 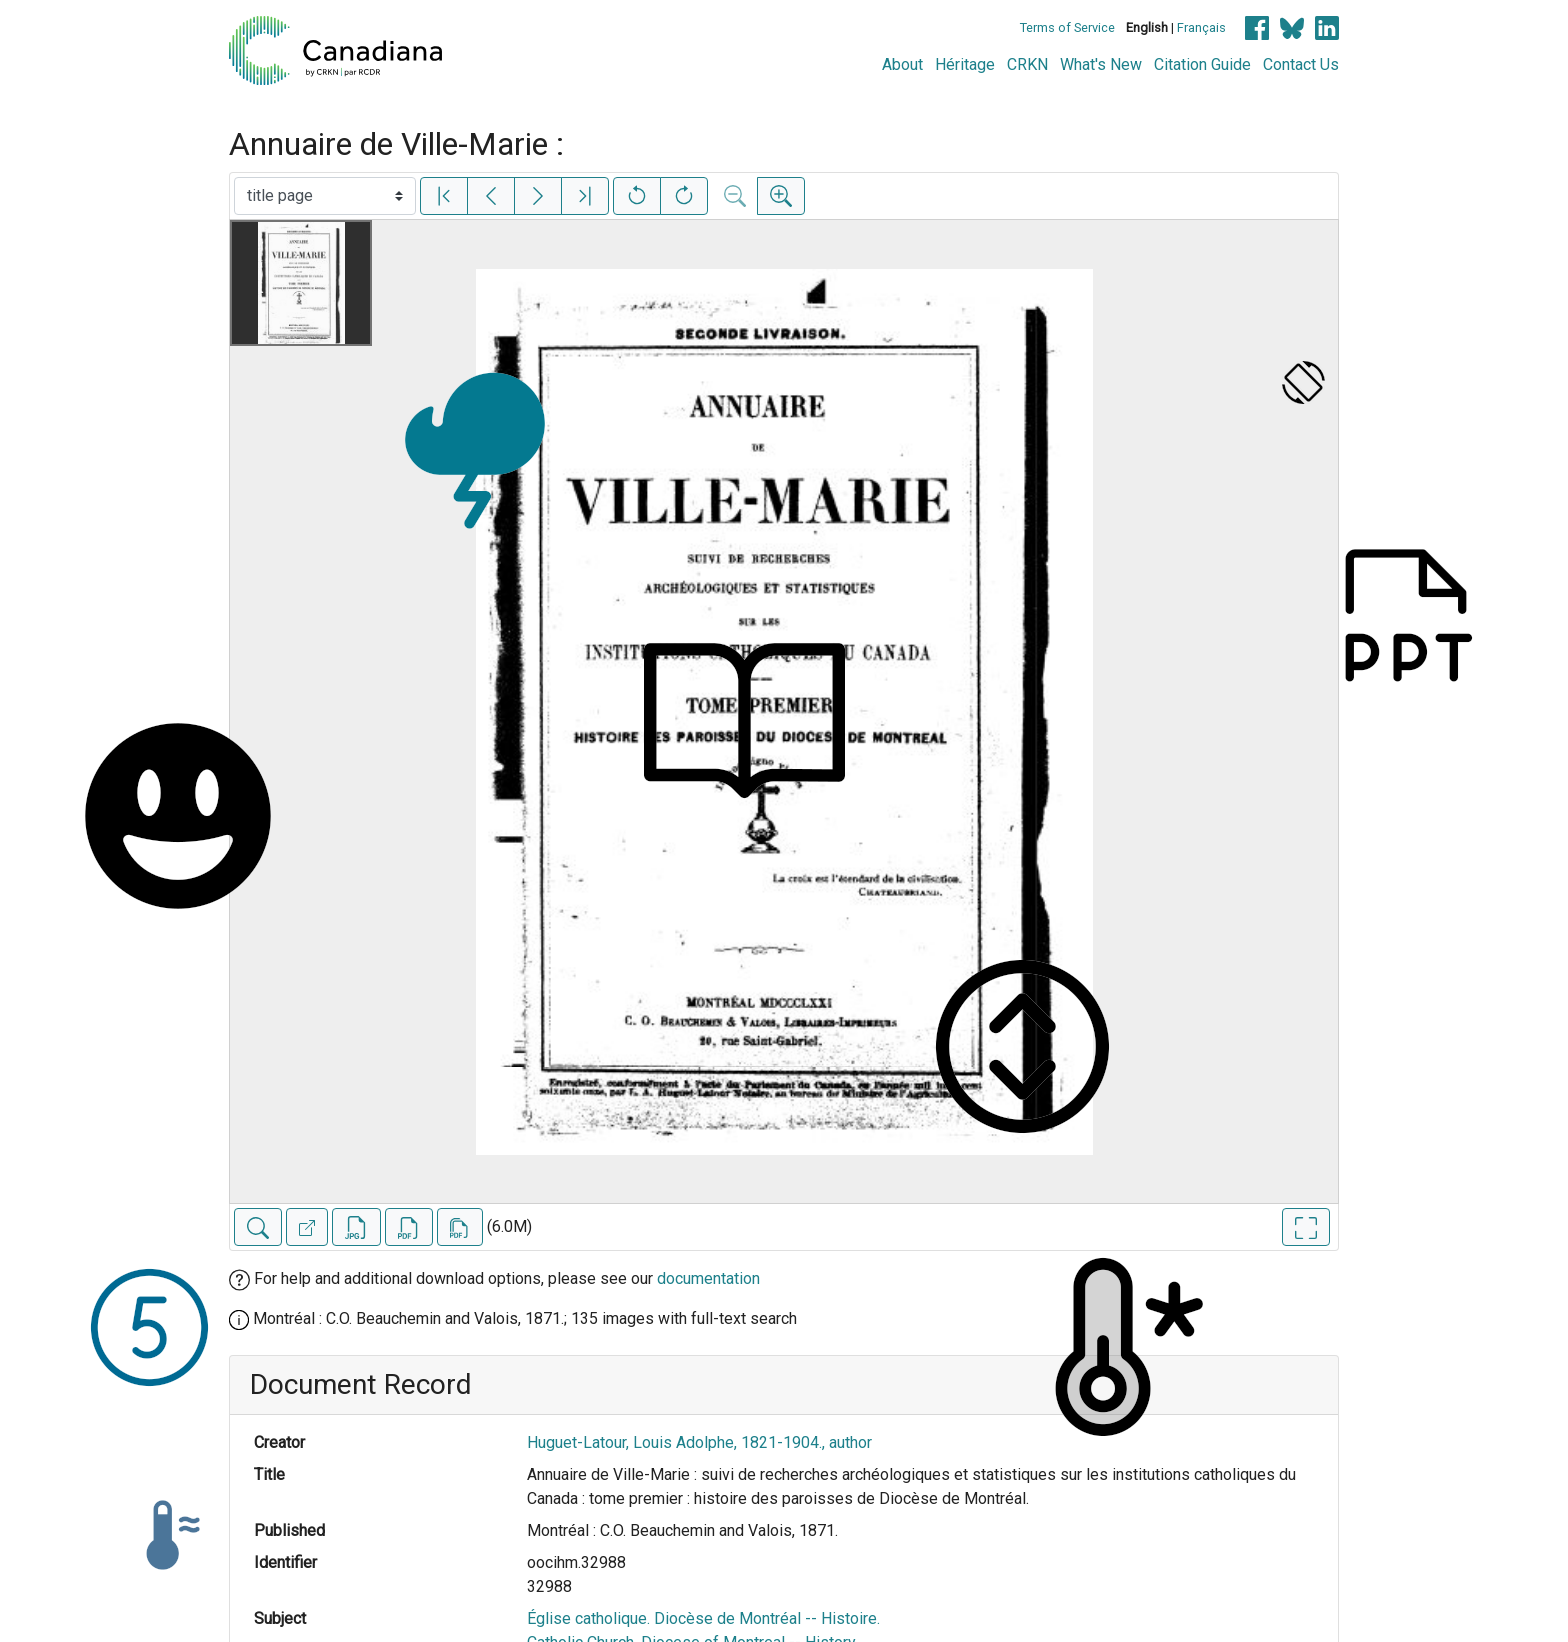 I want to click on rotate screen orientation, so click(x=1303, y=382).